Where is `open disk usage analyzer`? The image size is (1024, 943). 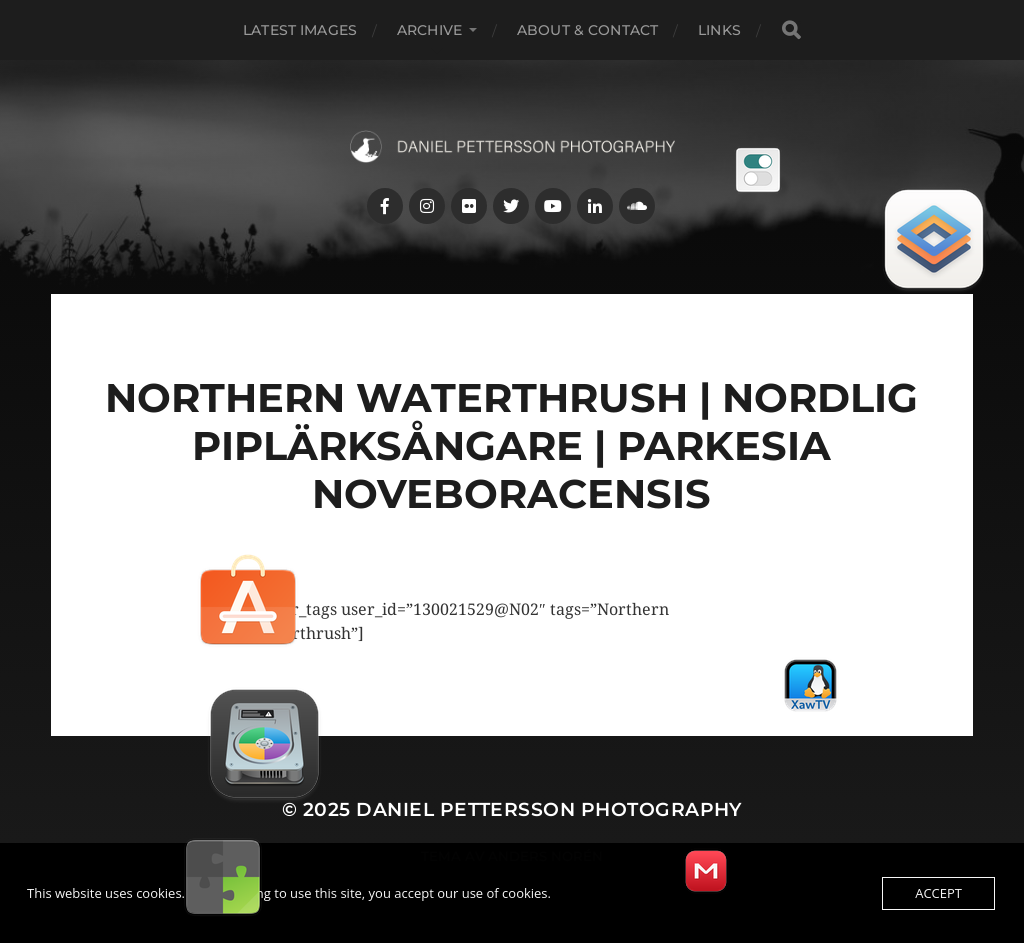
open disk usage analyzer is located at coordinates (264, 743).